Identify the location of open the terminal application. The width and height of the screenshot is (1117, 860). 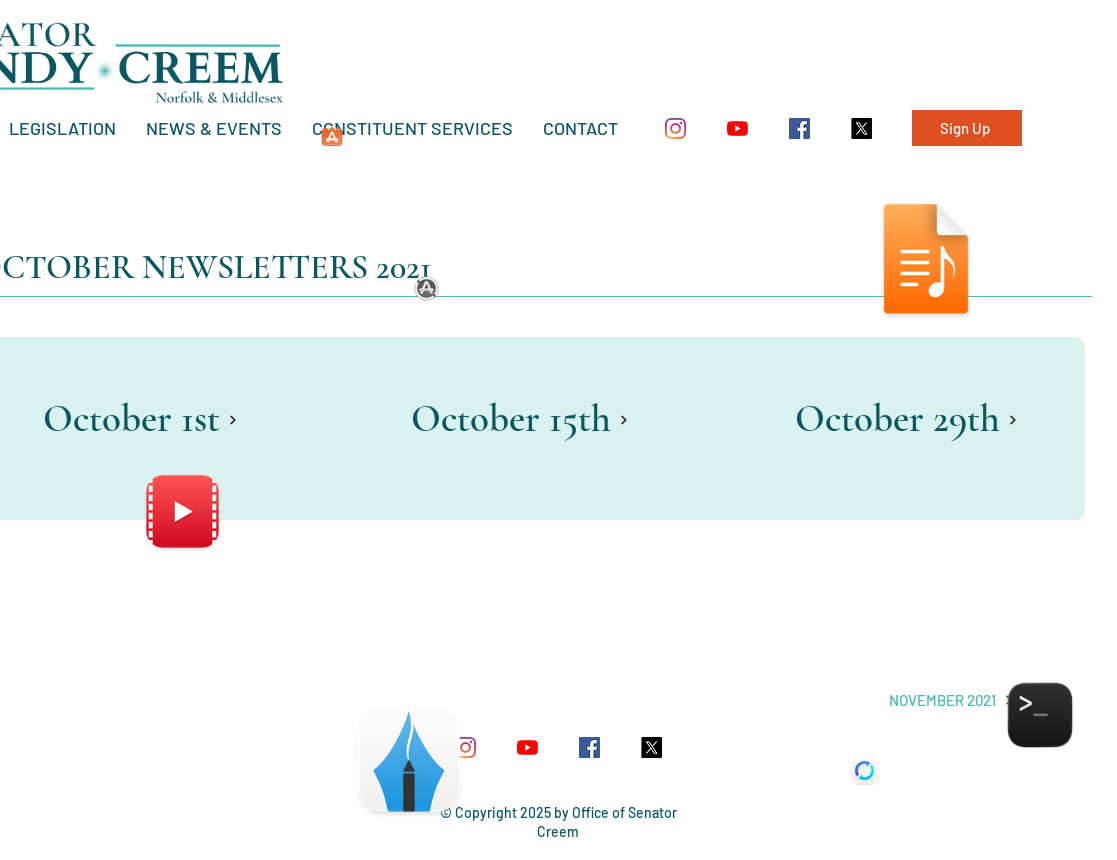
(1040, 715).